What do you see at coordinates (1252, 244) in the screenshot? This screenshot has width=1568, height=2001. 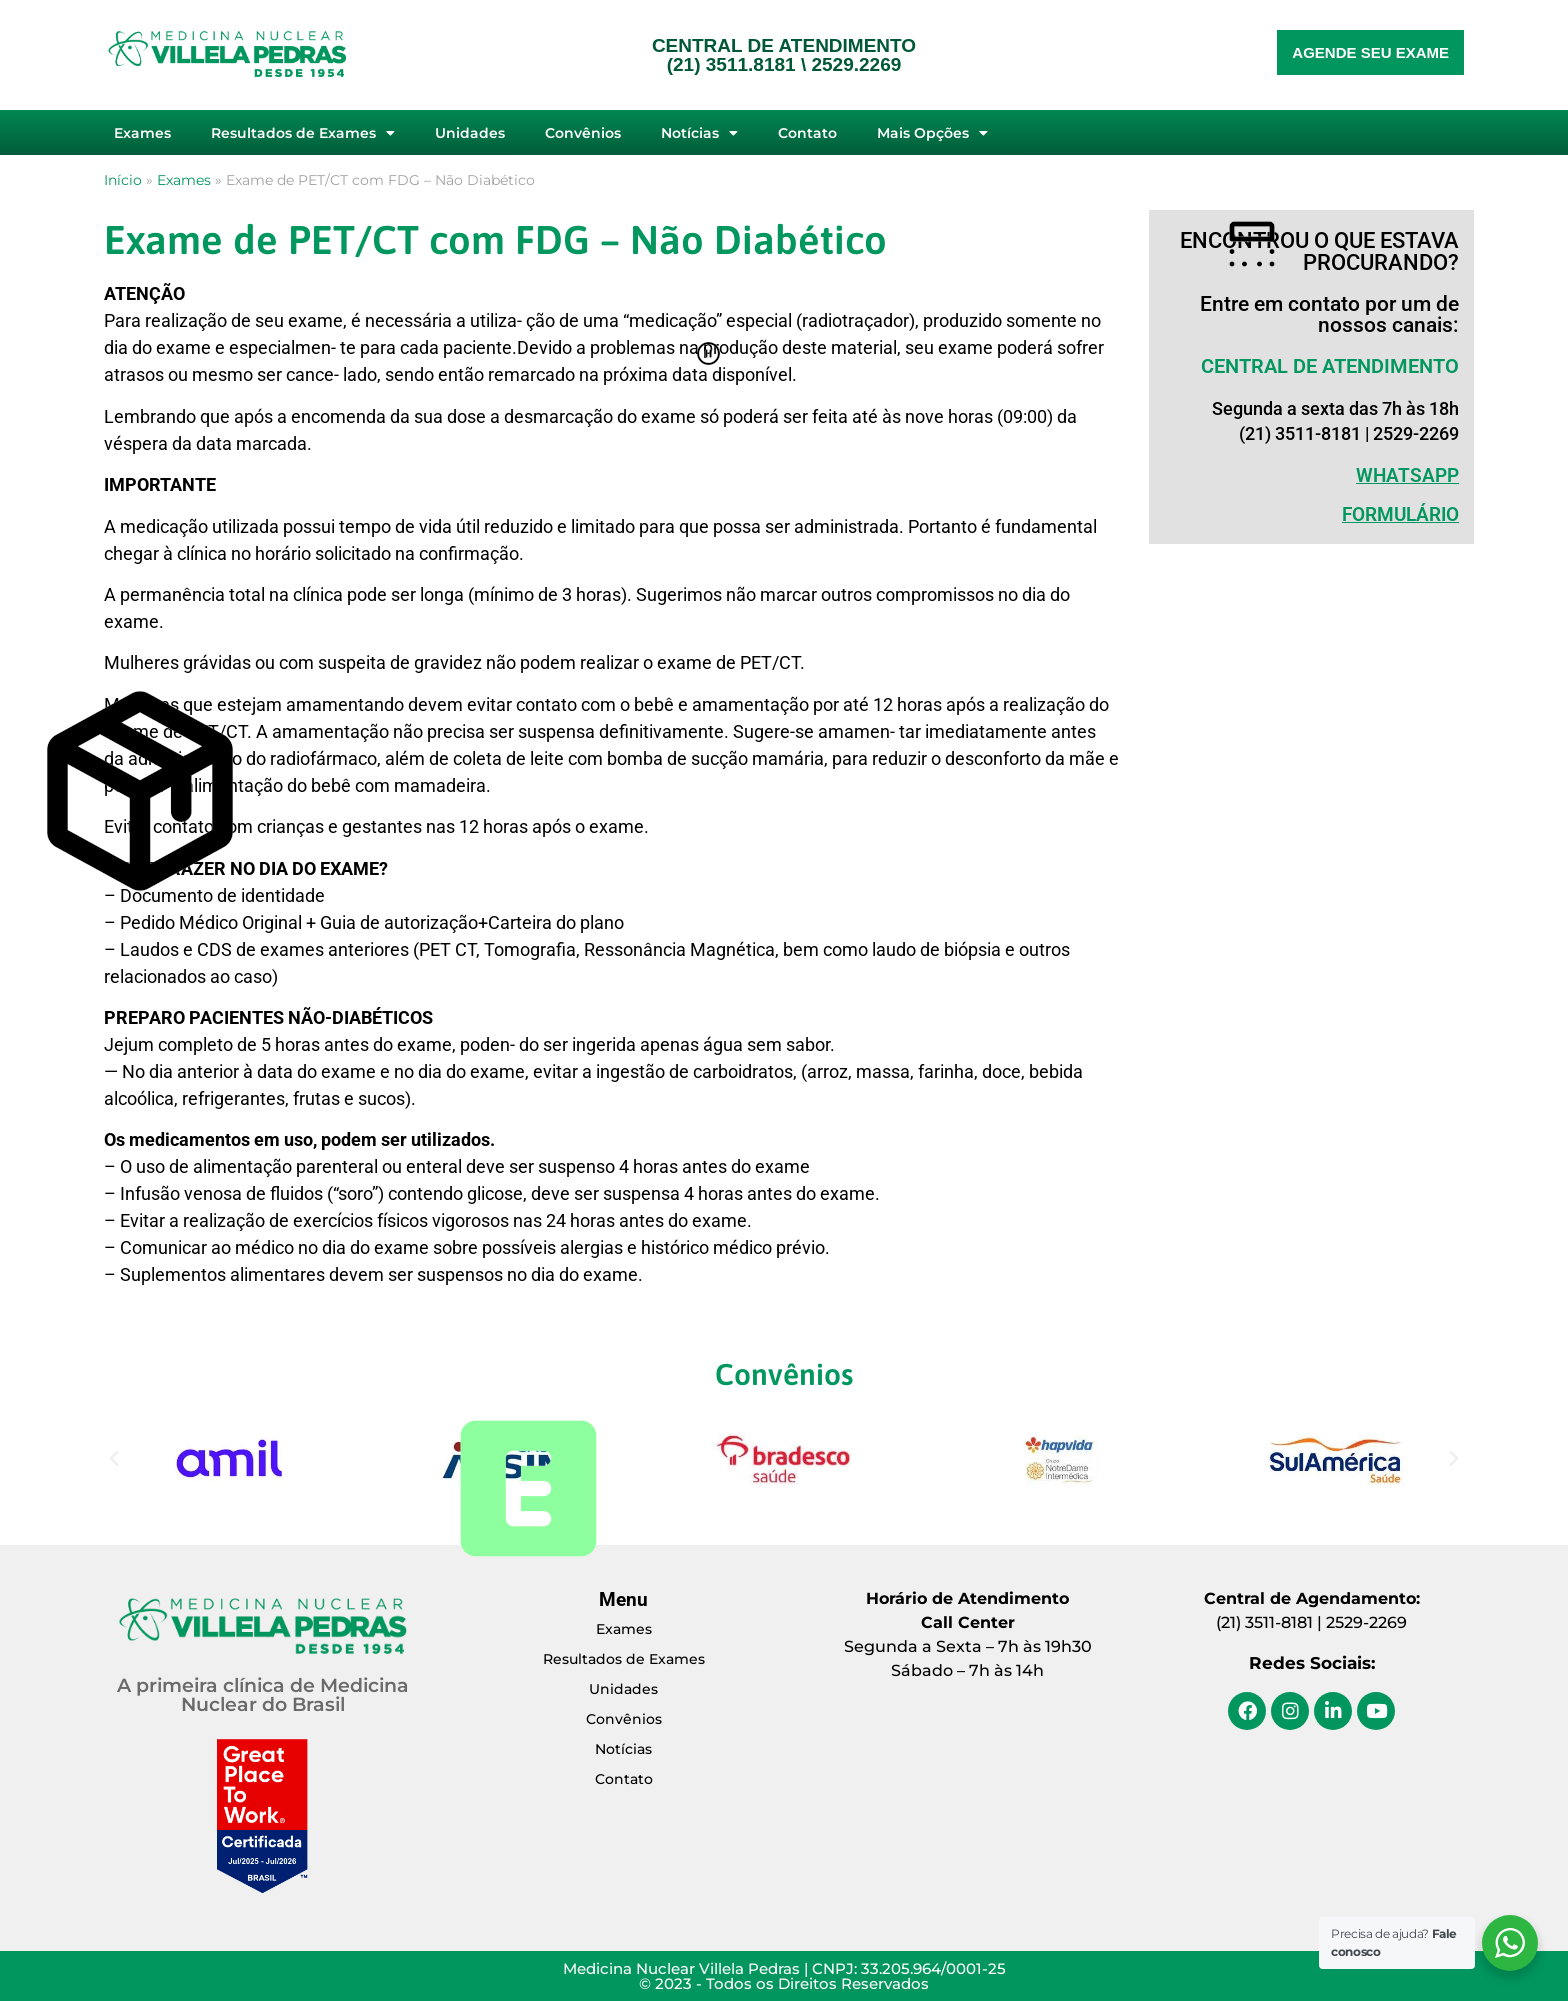 I see `align content to top of container` at bounding box center [1252, 244].